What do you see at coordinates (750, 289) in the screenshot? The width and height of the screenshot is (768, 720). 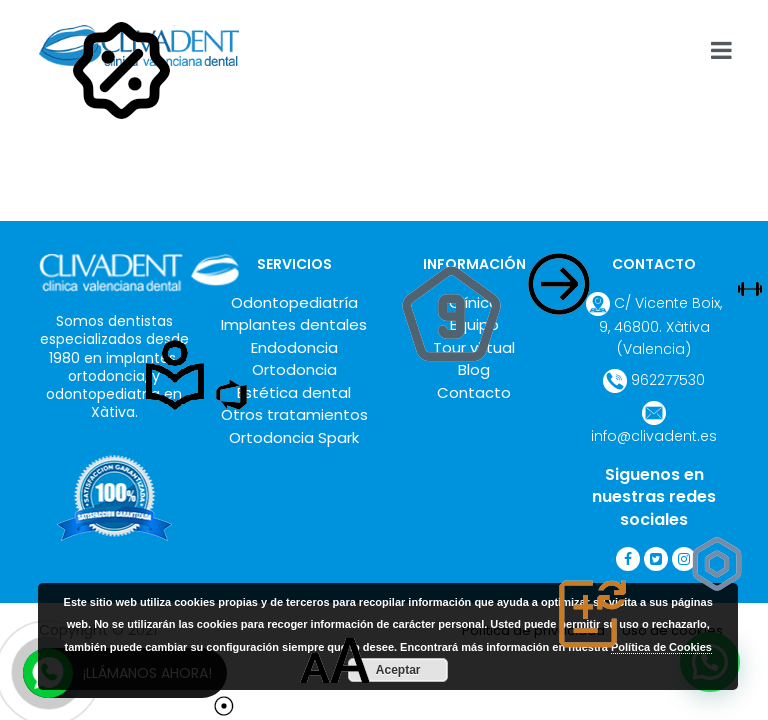 I see `access workout or fitness features` at bounding box center [750, 289].